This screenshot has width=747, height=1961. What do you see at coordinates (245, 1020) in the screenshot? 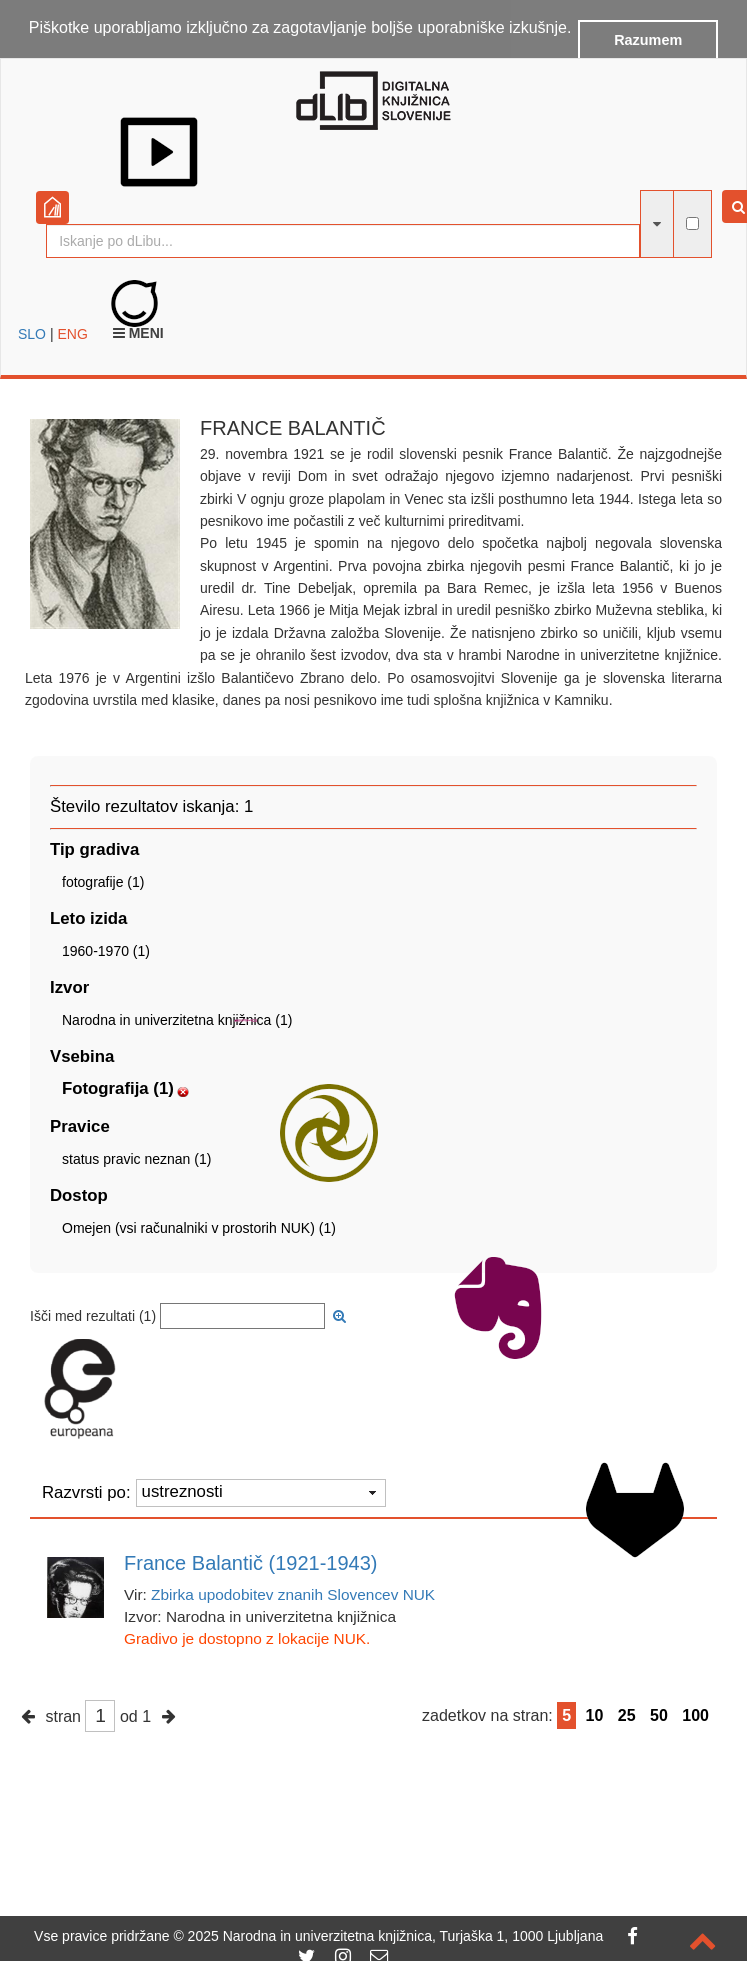
I see `mercedes-amg brand logo` at bounding box center [245, 1020].